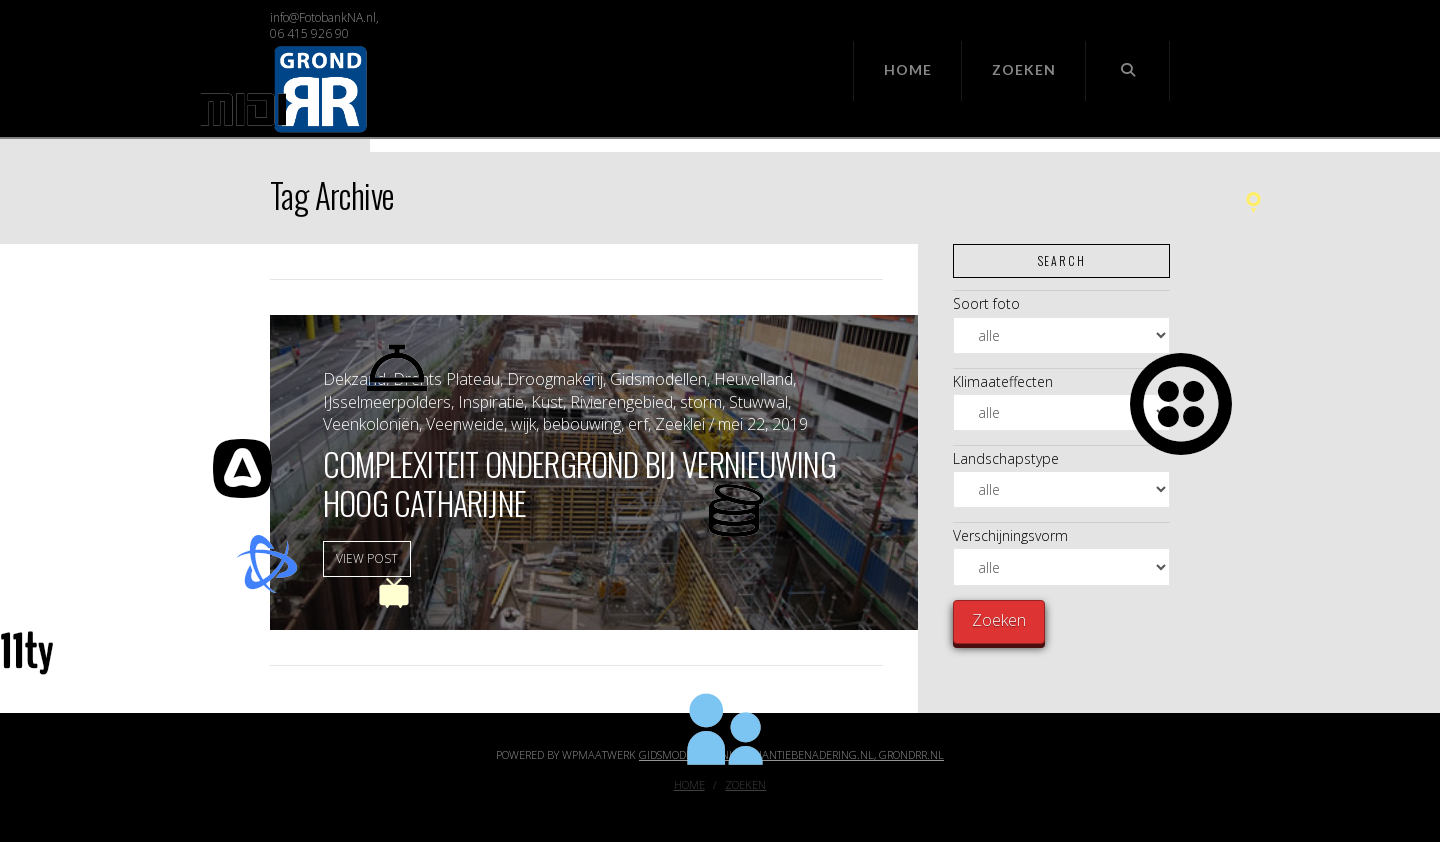 This screenshot has height=842, width=1440. What do you see at coordinates (394, 593) in the screenshot?
I see `open niconico video streaming app` at bounding box center [394, 593].